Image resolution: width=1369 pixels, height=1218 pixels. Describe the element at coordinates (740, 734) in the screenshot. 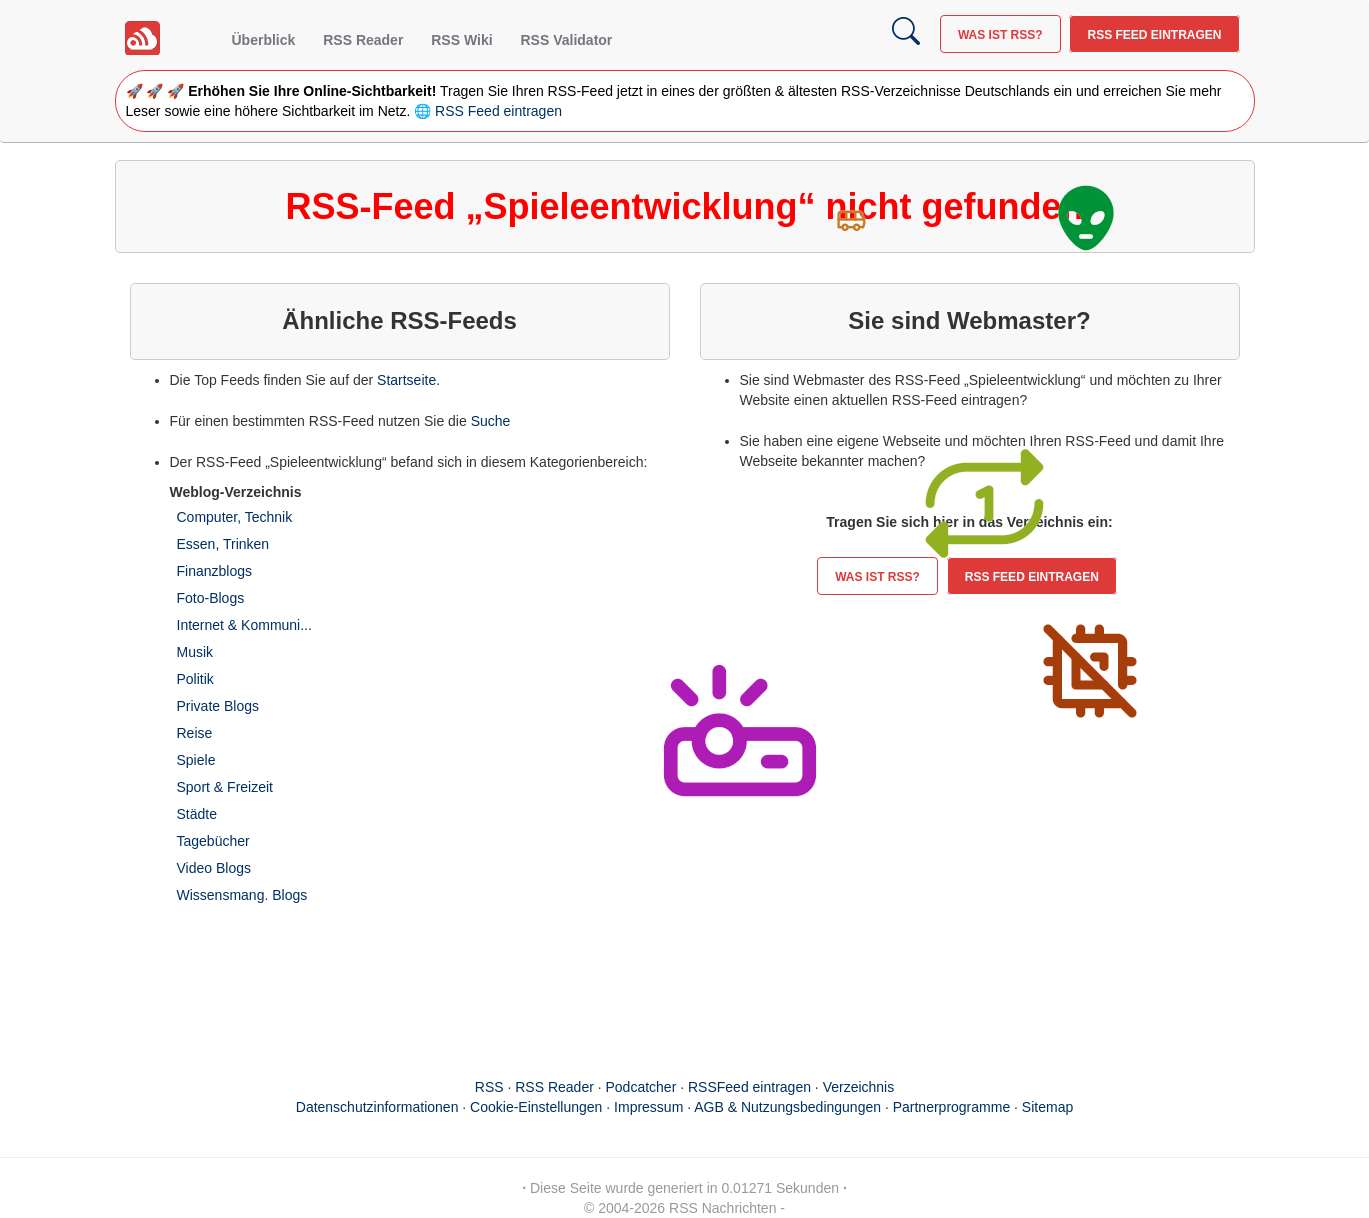

I see `connect to a projector or external display` at that location.